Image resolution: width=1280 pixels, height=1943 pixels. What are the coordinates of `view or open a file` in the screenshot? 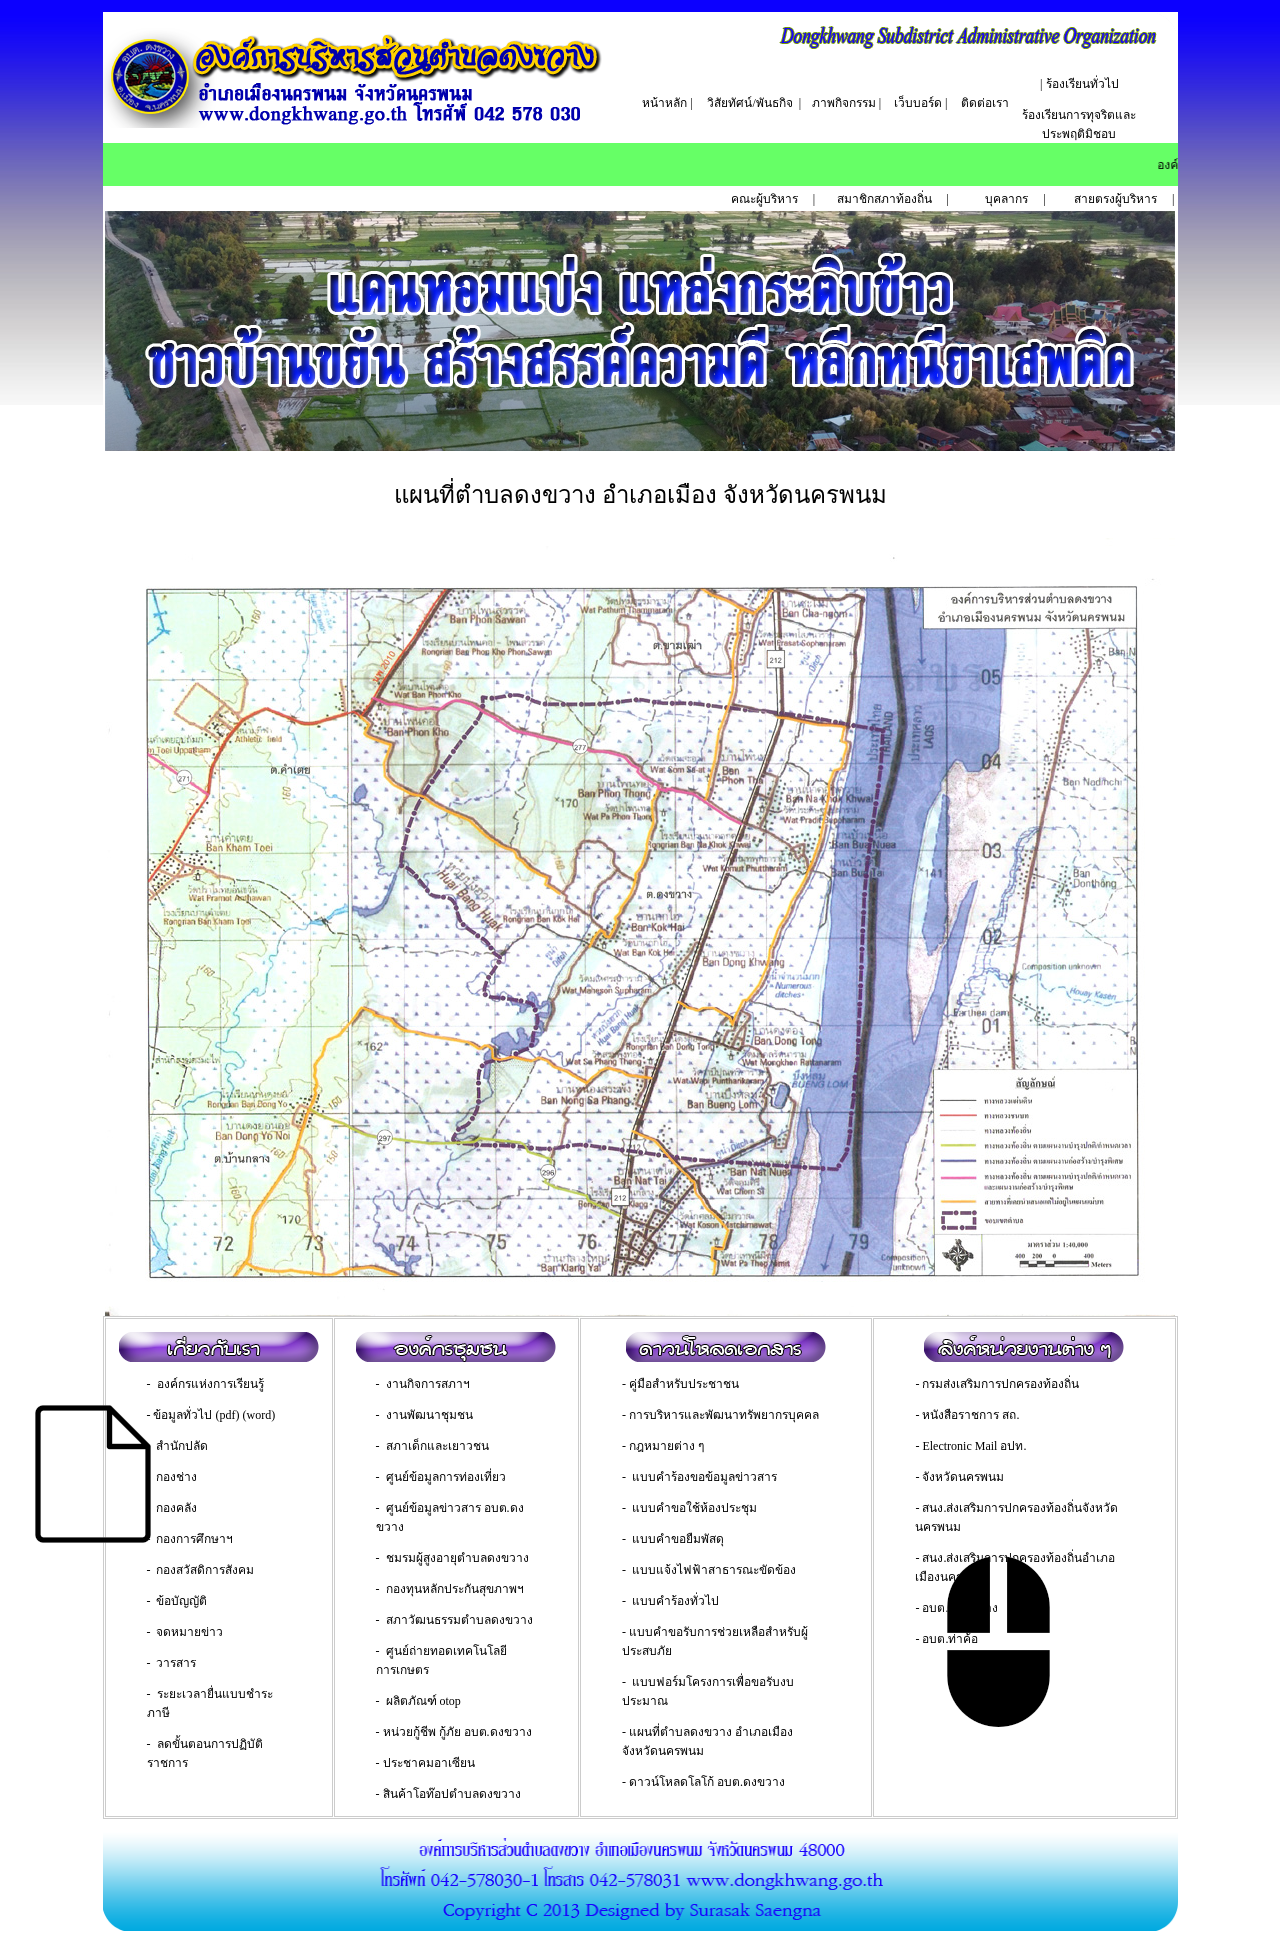 It's located at (93, 1474).